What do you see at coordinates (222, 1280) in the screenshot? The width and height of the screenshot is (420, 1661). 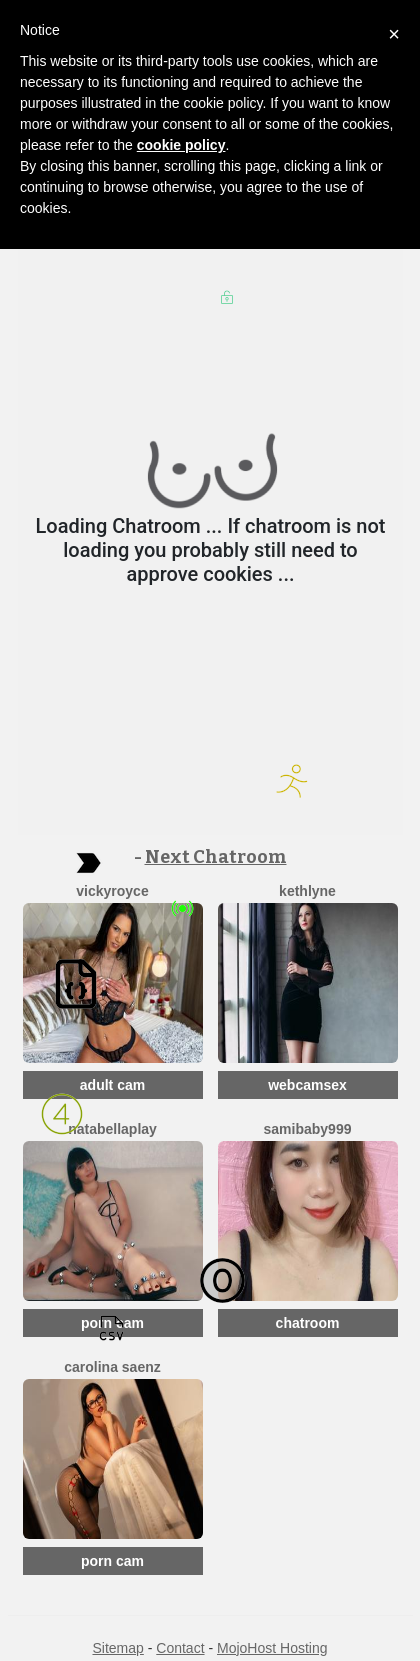 I see `indicates zero items or empty count` at bounding box center [222, 1280].